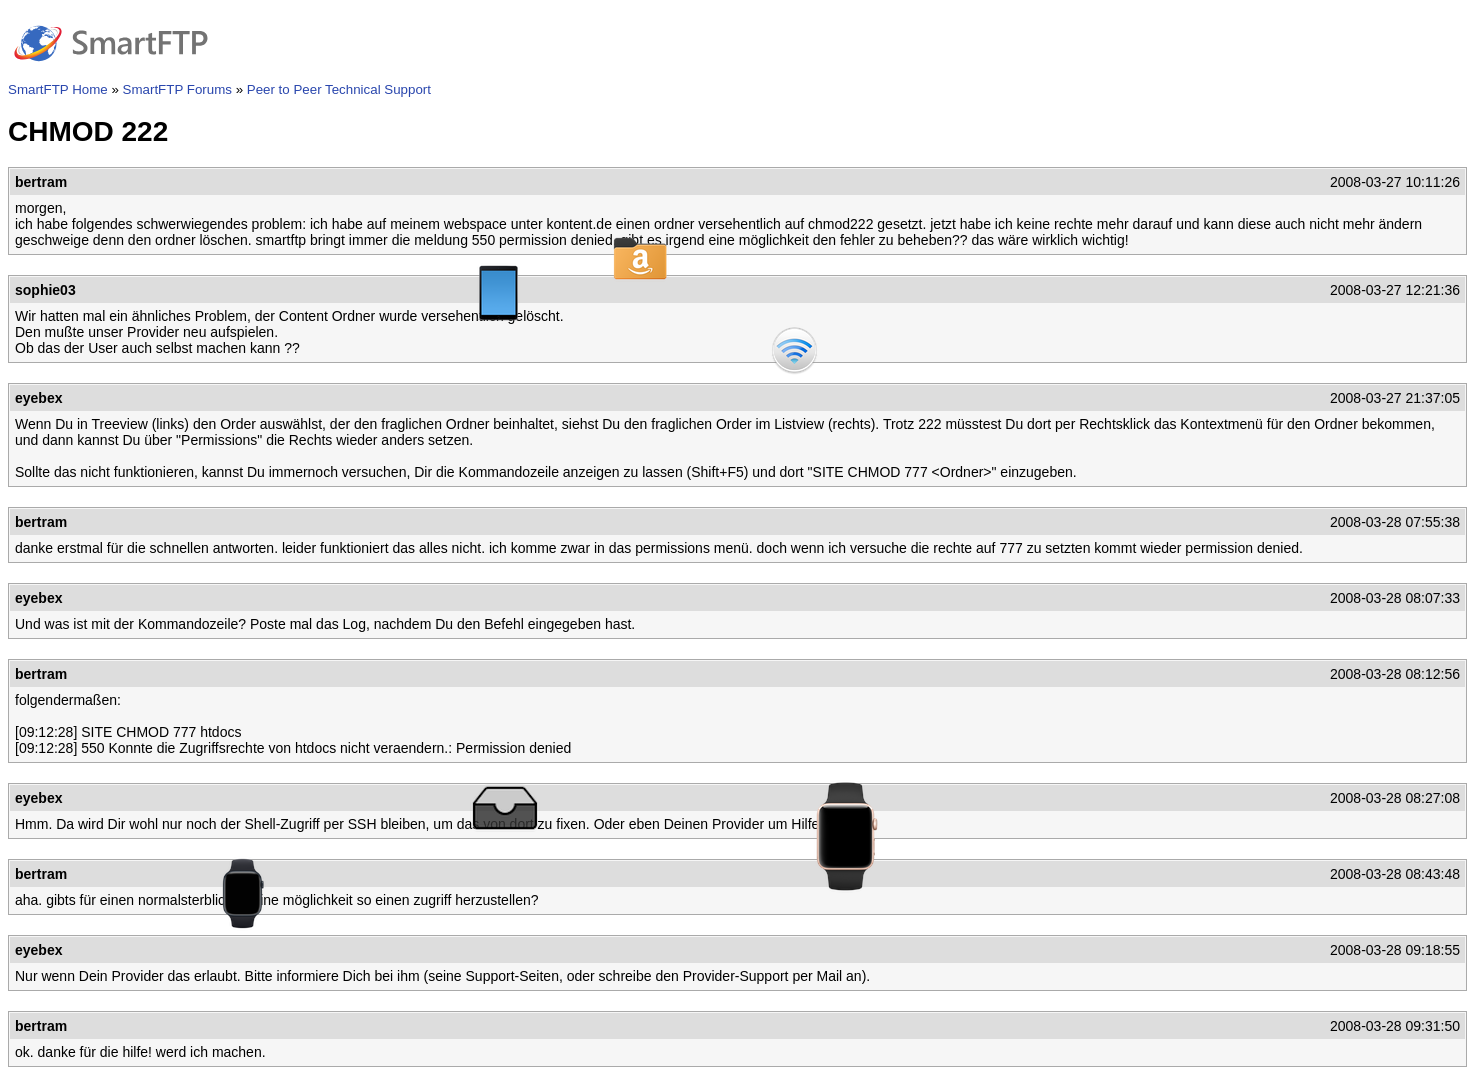 The image size is (1475, 1087). Describe the element at coordinates (845, 836) in the screenshot. I see `apple watch series 3 device identifier` at that location.